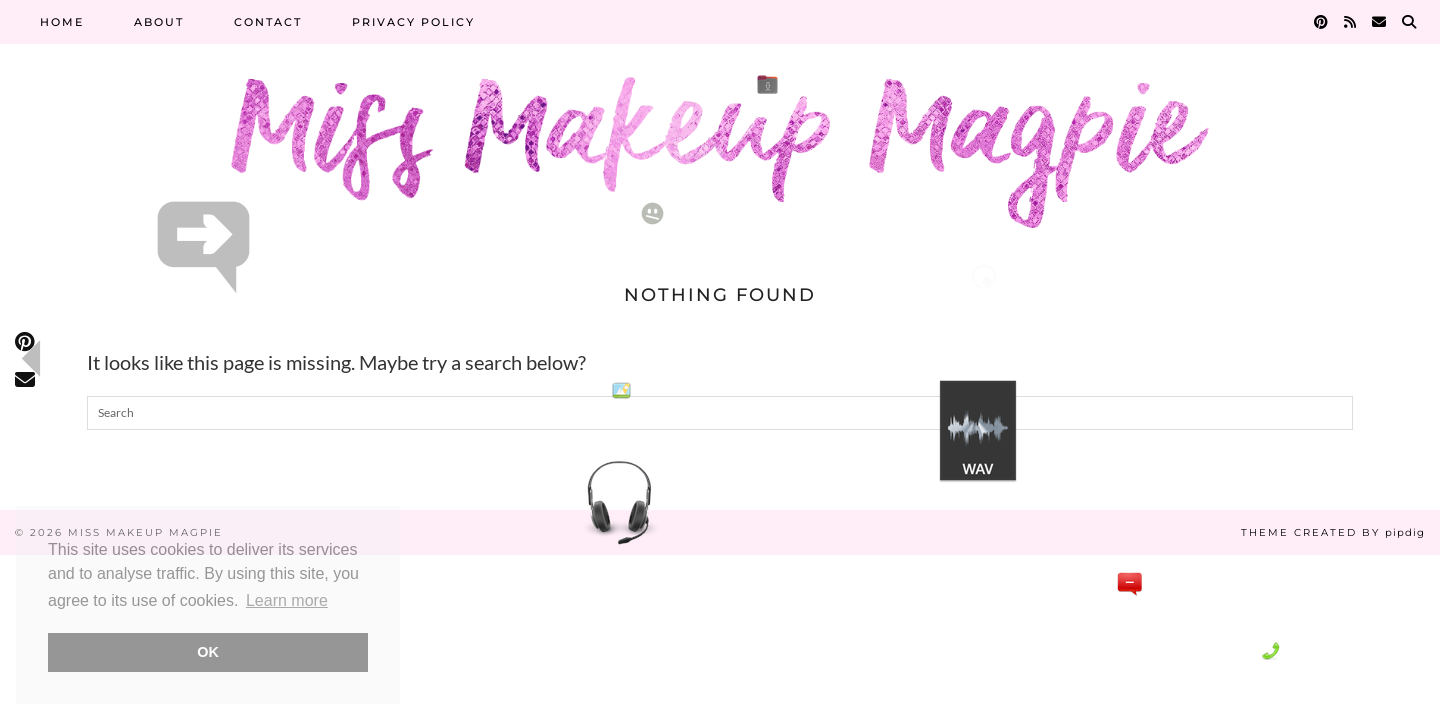 The width and height of the screenshot is (1440, 720). I want to click on audio headset device connected, so click(619, 502).